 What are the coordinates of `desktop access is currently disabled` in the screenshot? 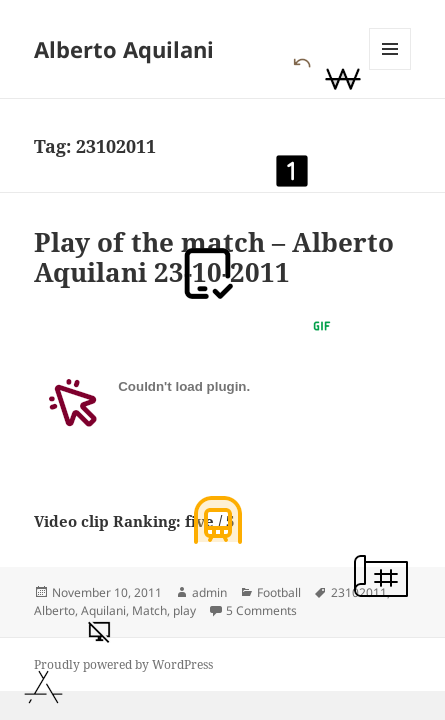 It's located at (99, 631).